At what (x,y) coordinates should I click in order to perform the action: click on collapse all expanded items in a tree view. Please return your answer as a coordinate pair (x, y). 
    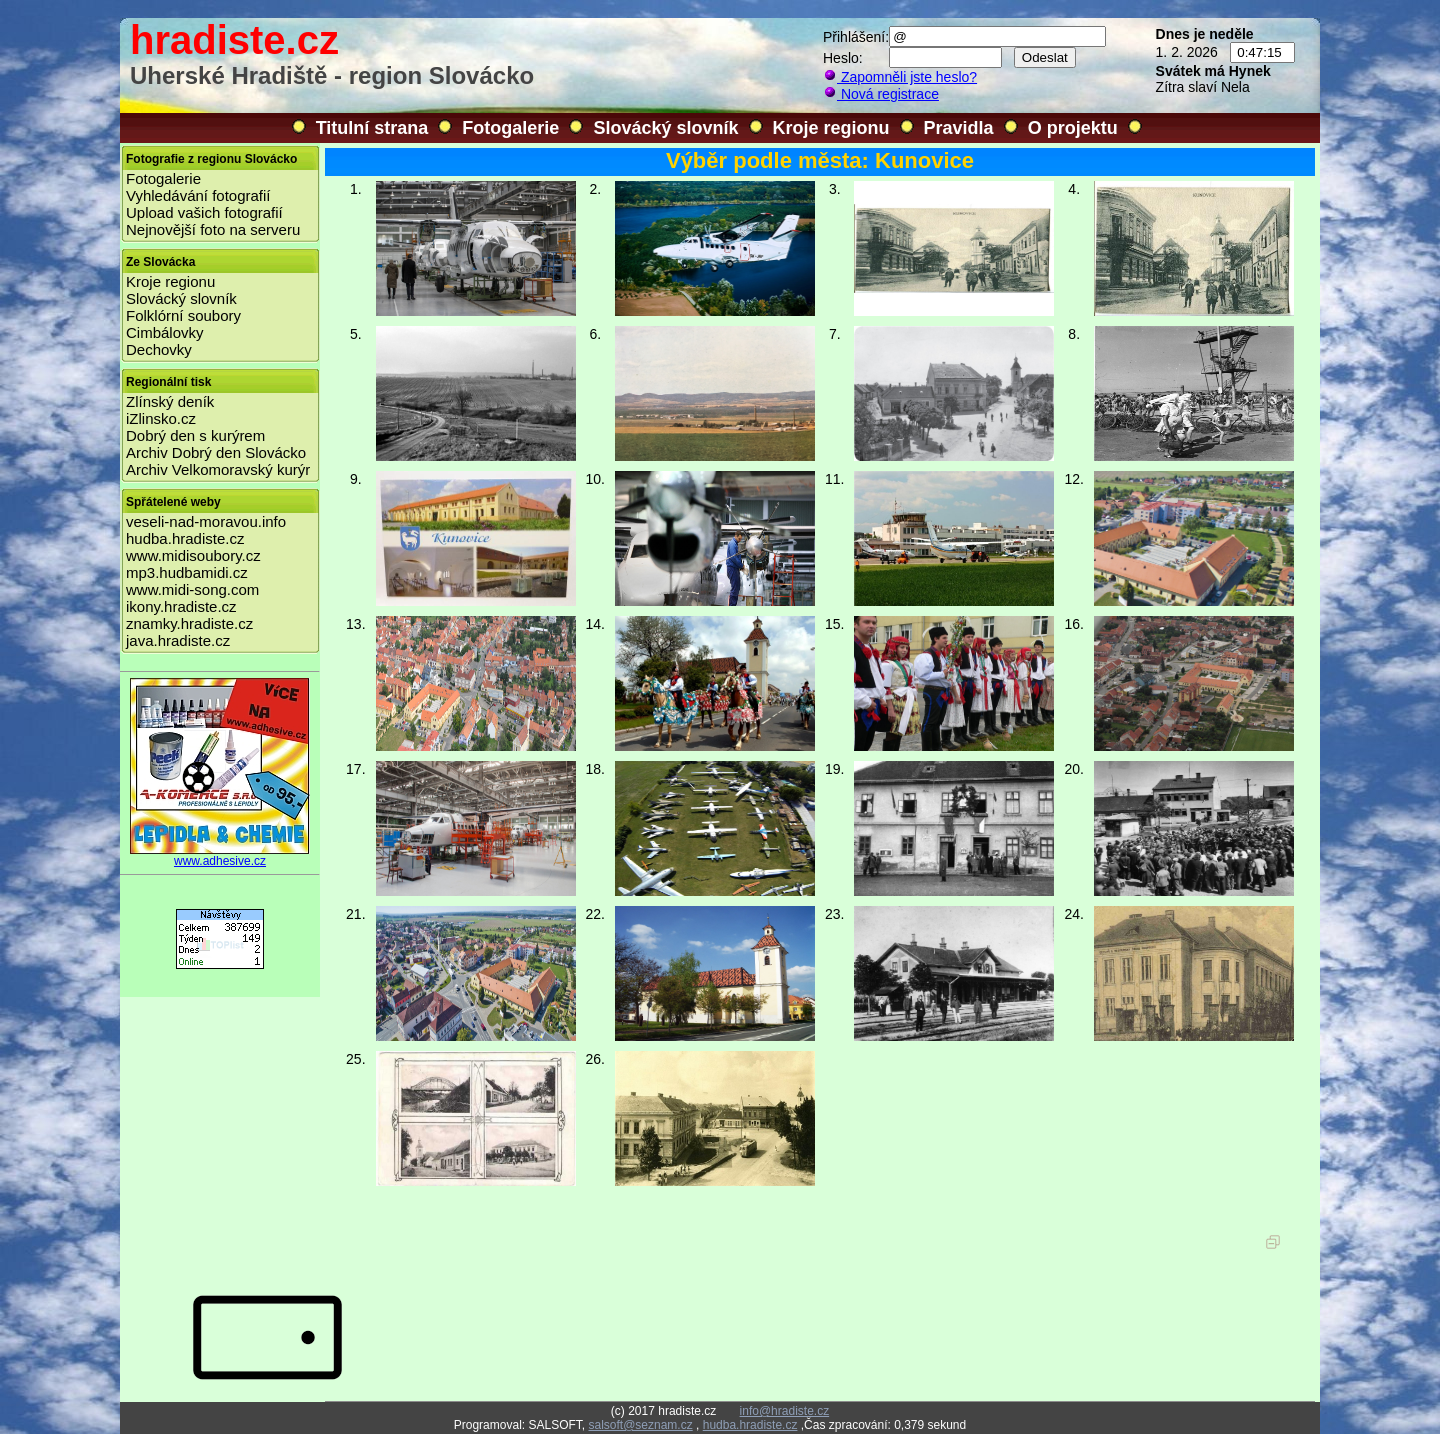
    Looking at the image, I should click on (1273, 1242).